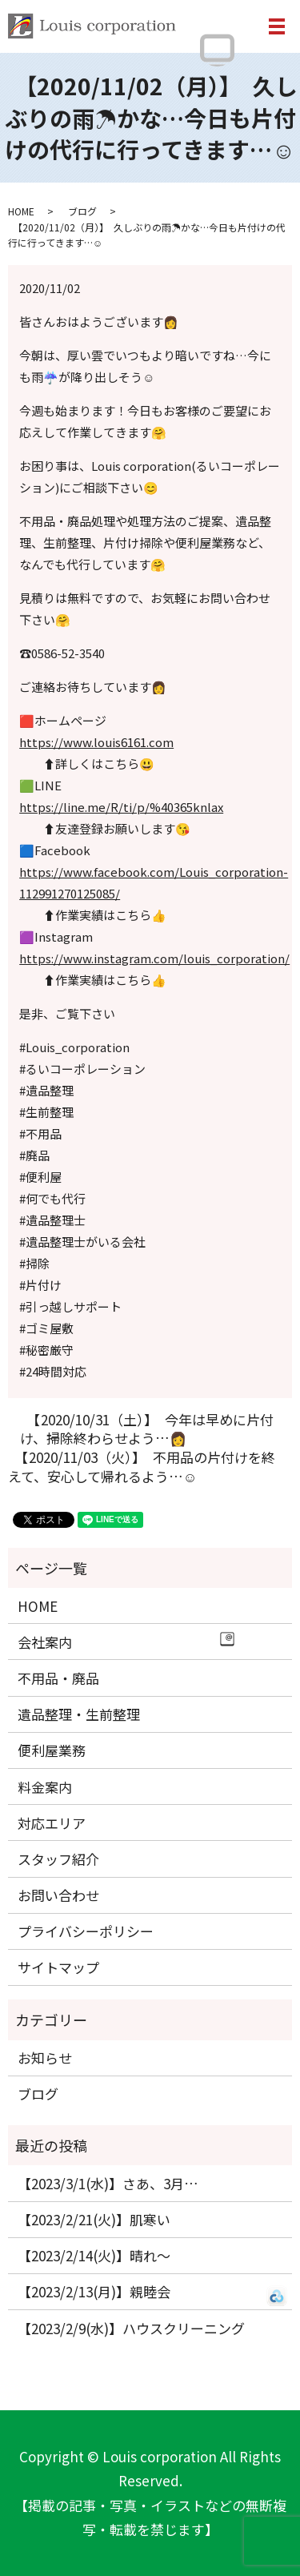 The height and width of the screenshot is (2576, 300). Describe the element at coordinates (227, 1639) in the screenshot. I see `access keyboard and input settings` at that location.